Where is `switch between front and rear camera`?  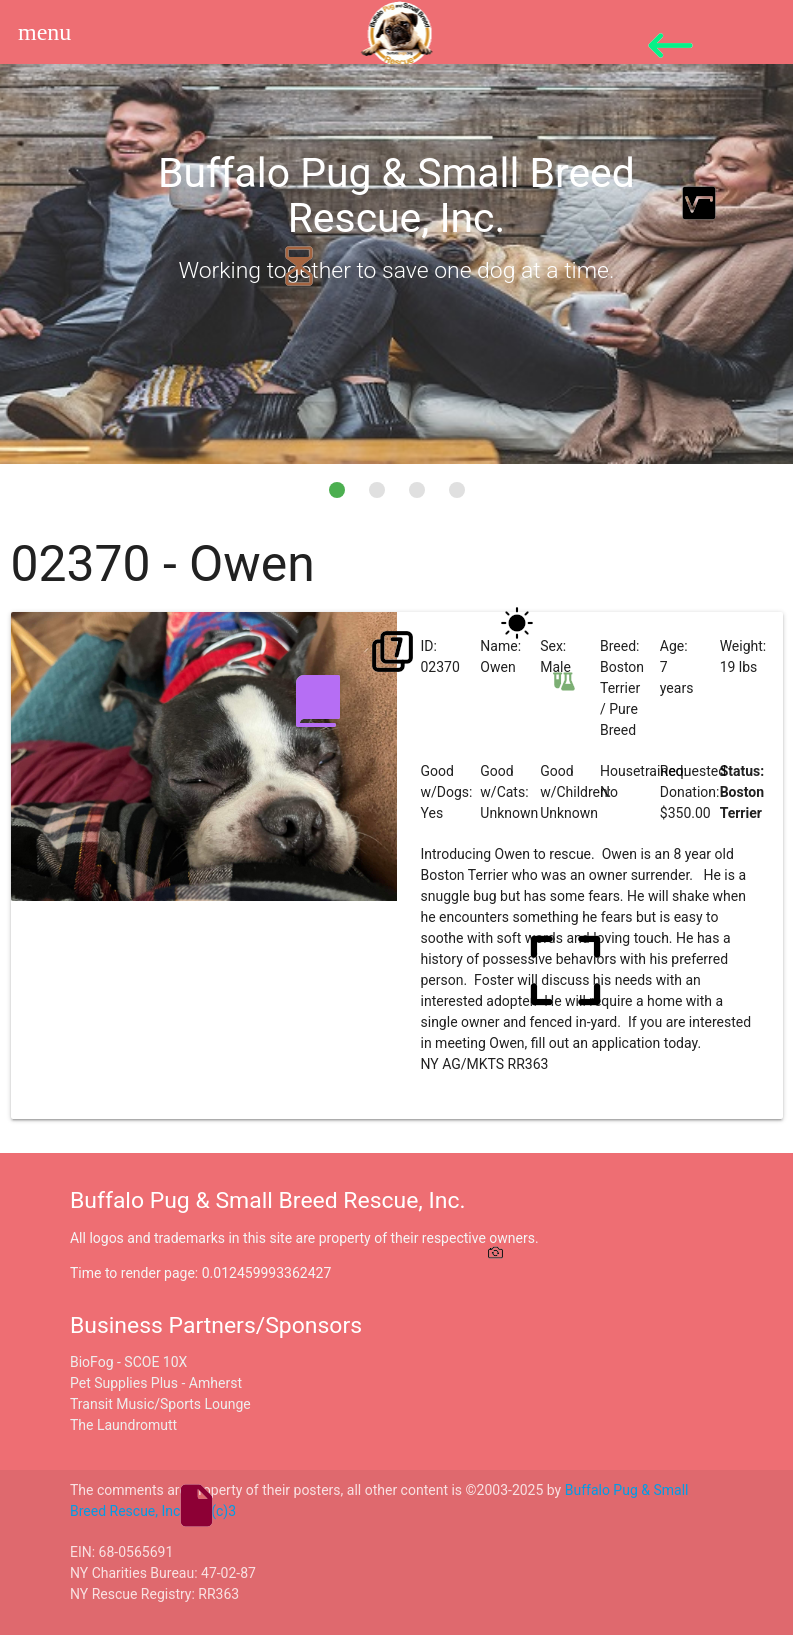
switch between front and rear camera is located at coordinates (495, 1252).